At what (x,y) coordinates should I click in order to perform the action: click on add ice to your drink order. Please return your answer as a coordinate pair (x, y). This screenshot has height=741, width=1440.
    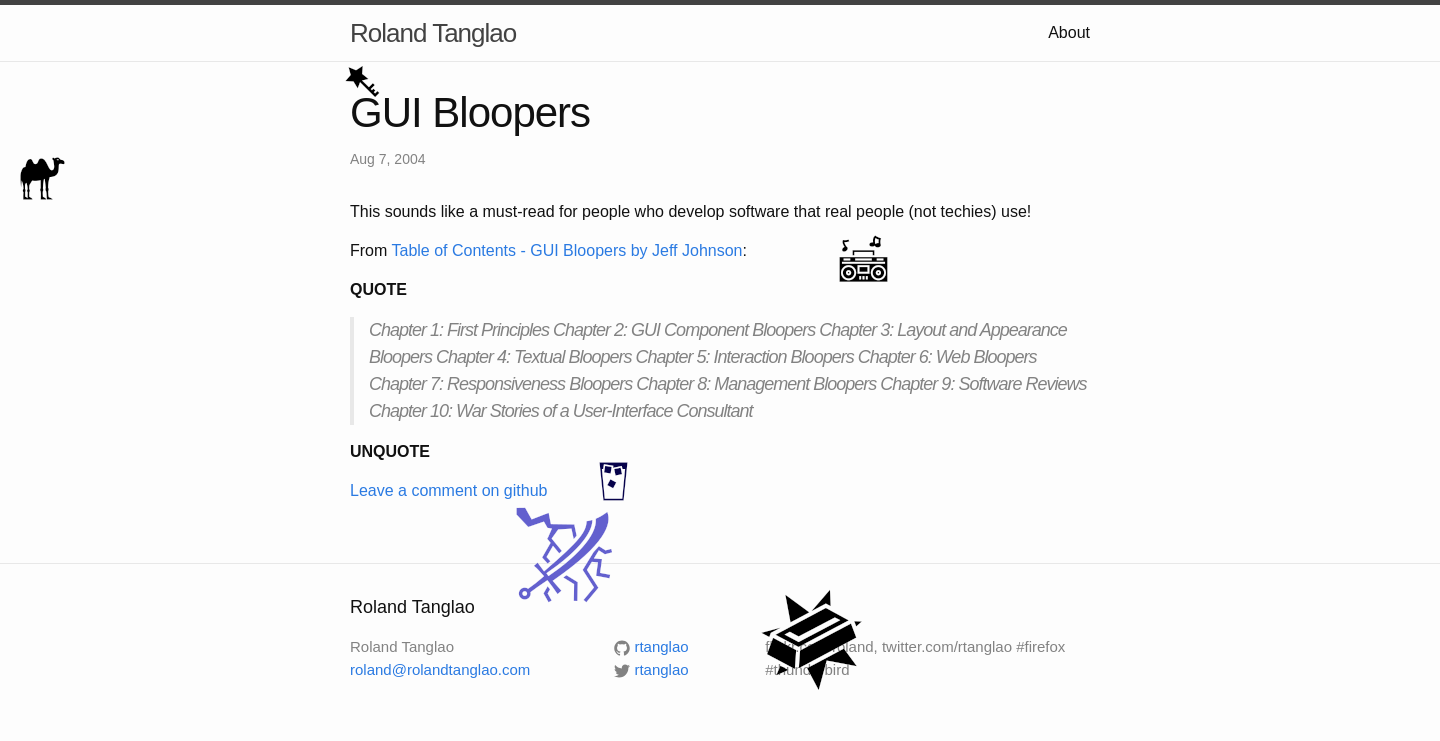
    Looking at the image, I should click on (613, 480).